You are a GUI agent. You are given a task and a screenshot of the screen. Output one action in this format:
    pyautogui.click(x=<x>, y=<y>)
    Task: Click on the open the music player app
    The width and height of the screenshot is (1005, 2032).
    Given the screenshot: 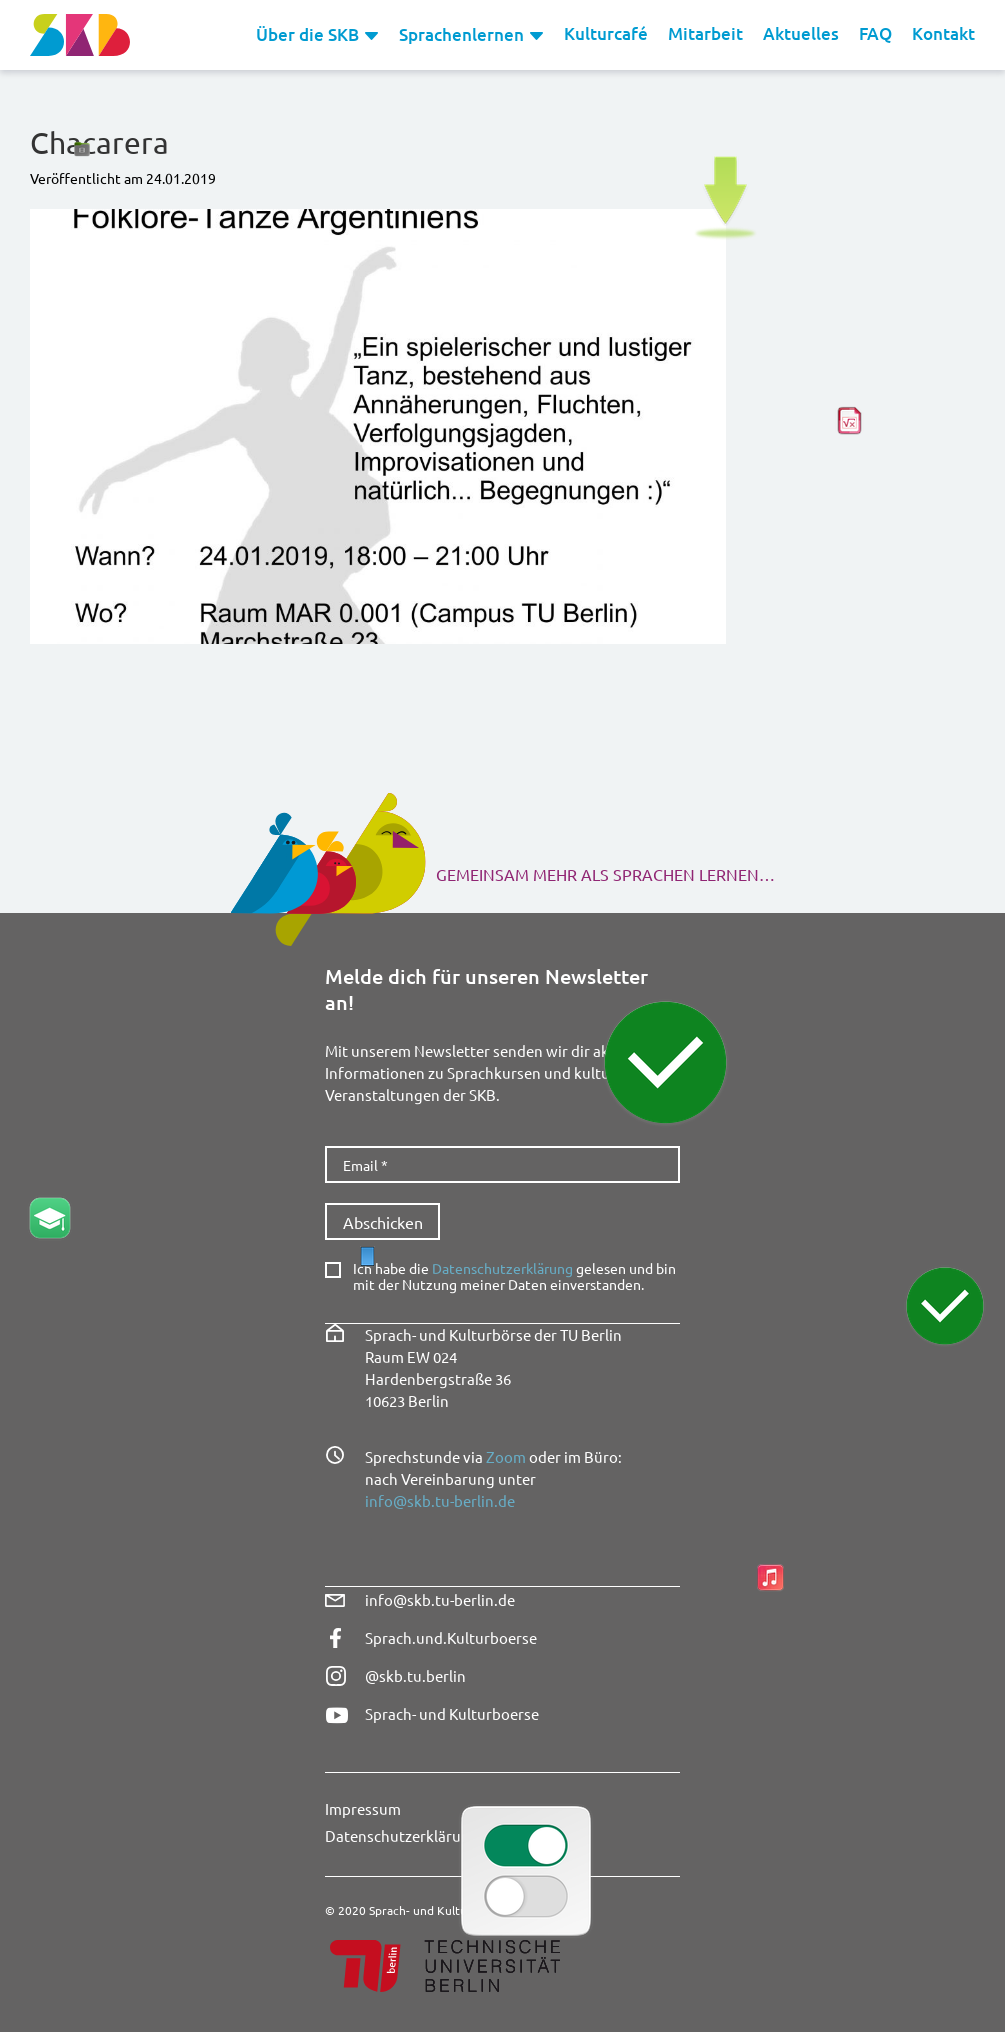 What is the action you would take?
    pyautogui.click(x=770, y=1577)
    